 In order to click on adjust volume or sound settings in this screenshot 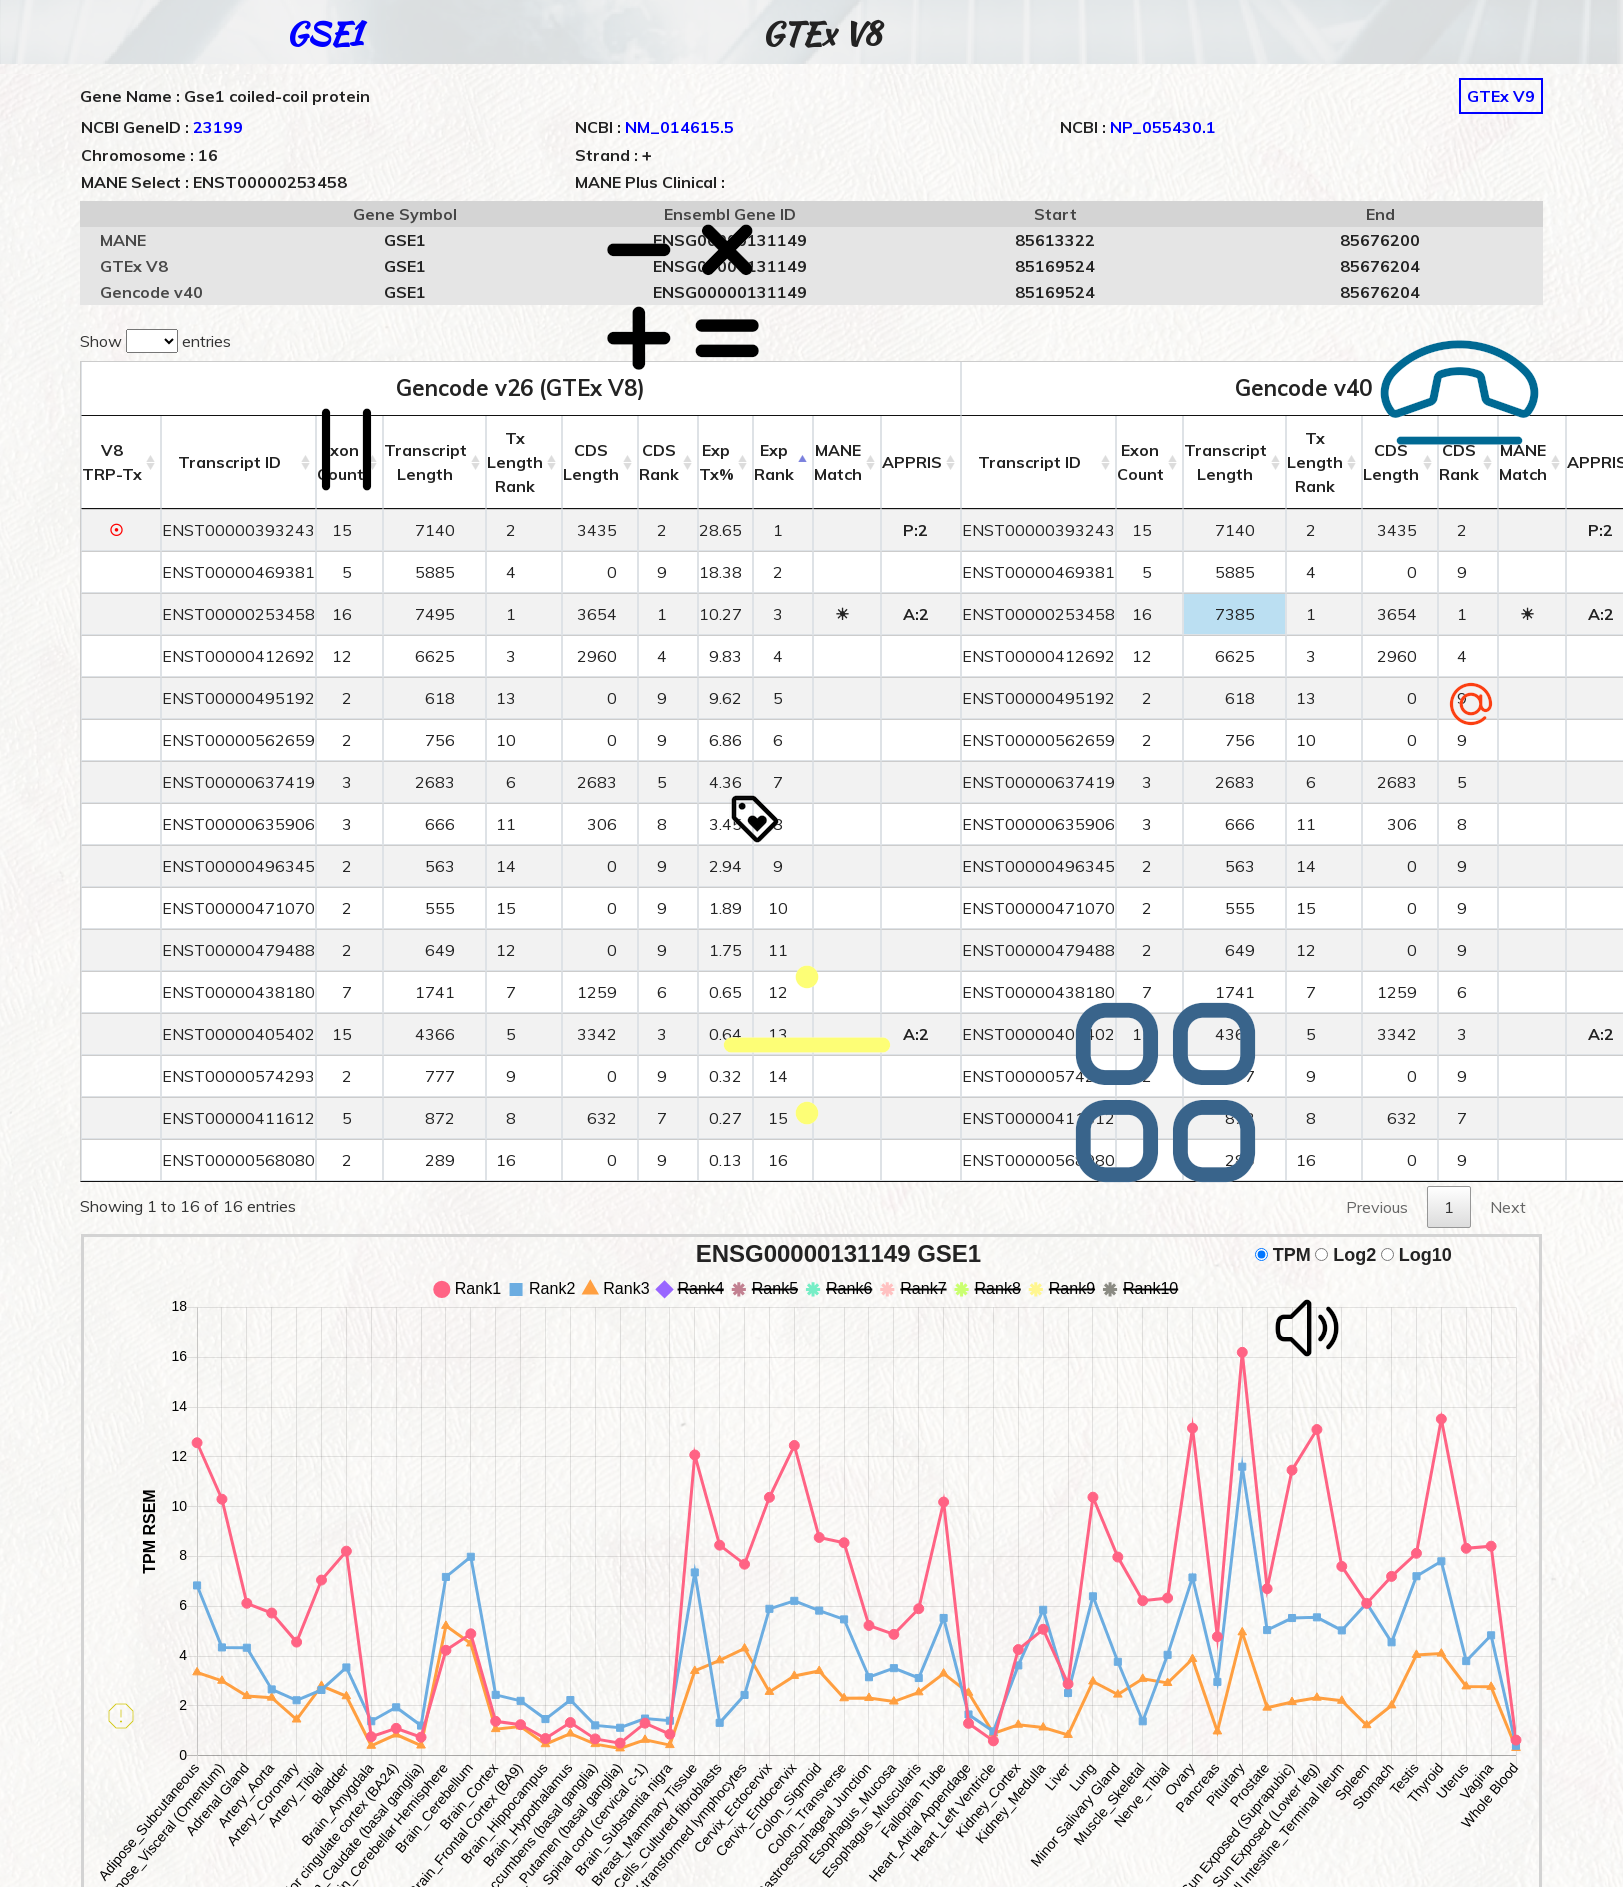, I will do `click(1307, 1328)`.